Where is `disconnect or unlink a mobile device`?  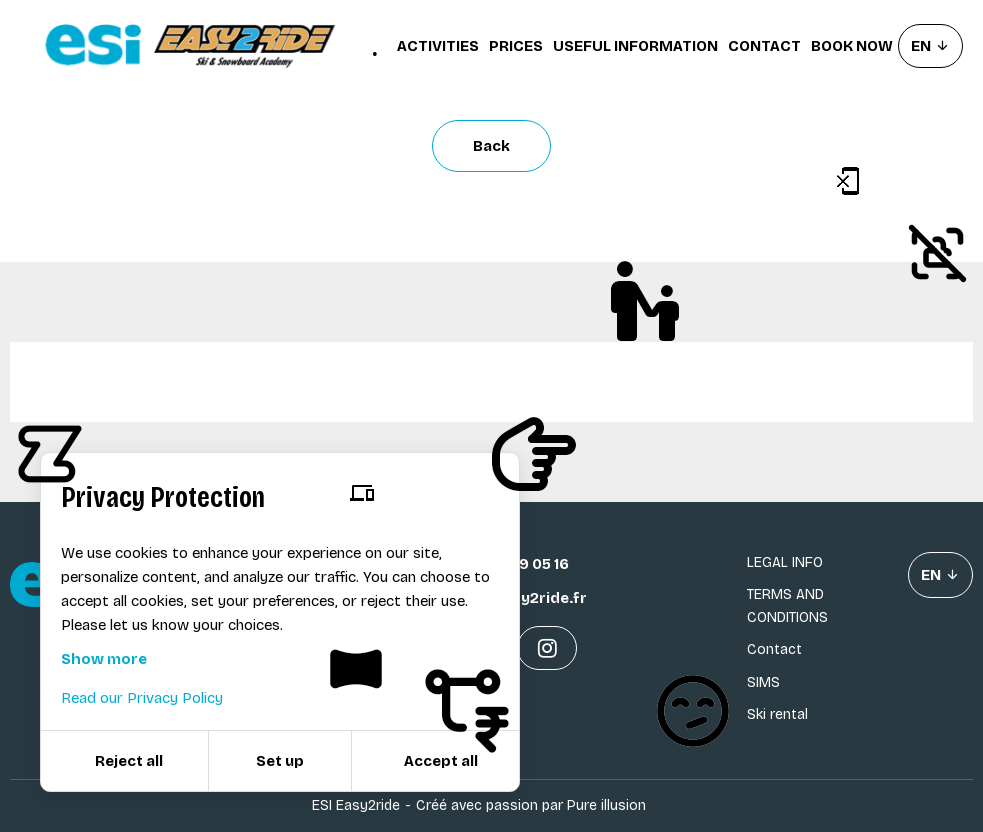
disconnect or unlink a mobile device is located at coordinates (848, 181).